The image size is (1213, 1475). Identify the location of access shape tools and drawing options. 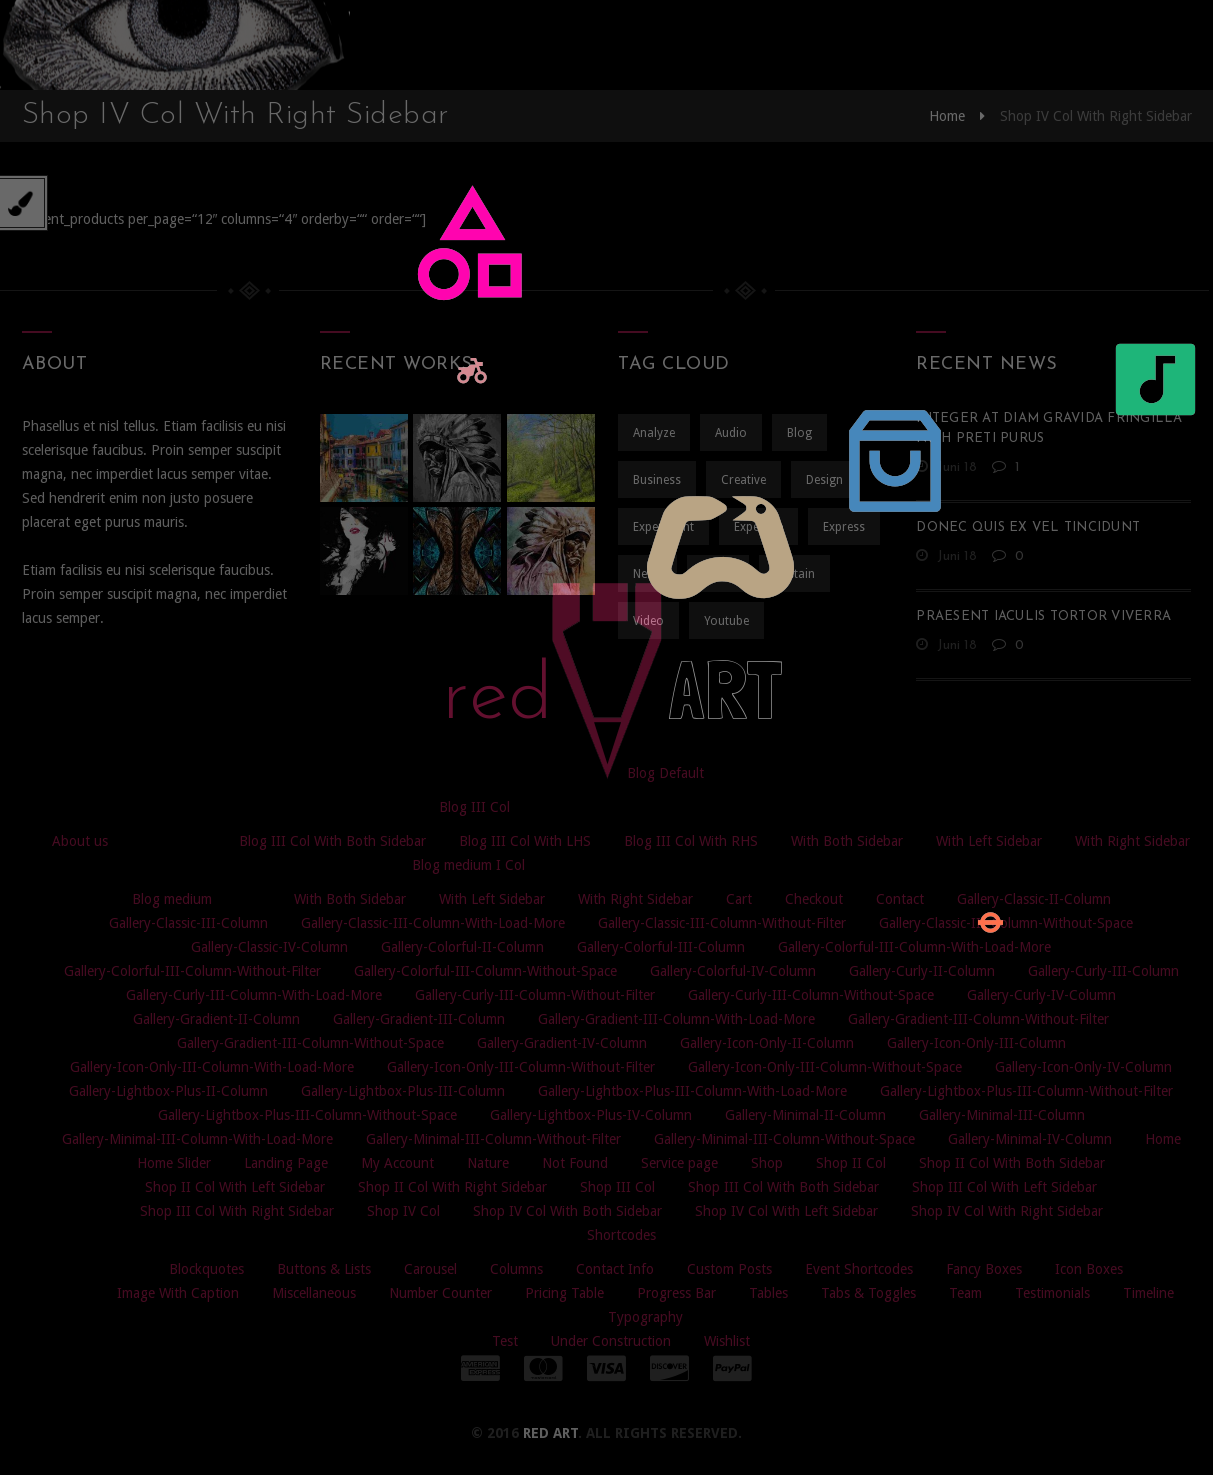
(472, 245).